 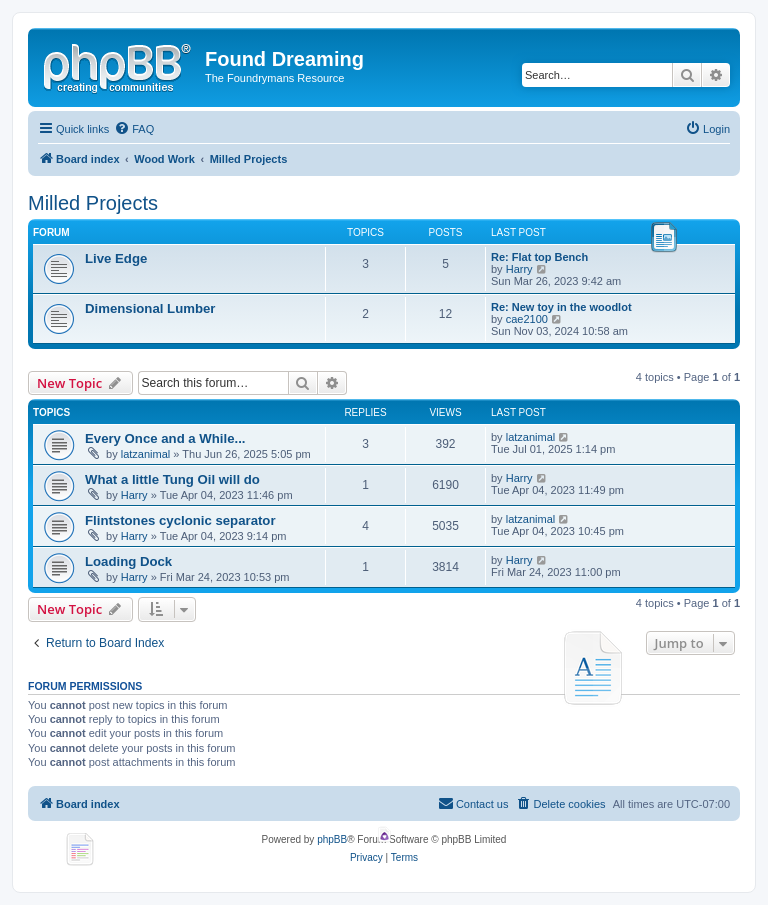 What do you see at coordinates (664, 237) in the screenshot?
I see `open a text document template file` at bounding box center [664, 237].